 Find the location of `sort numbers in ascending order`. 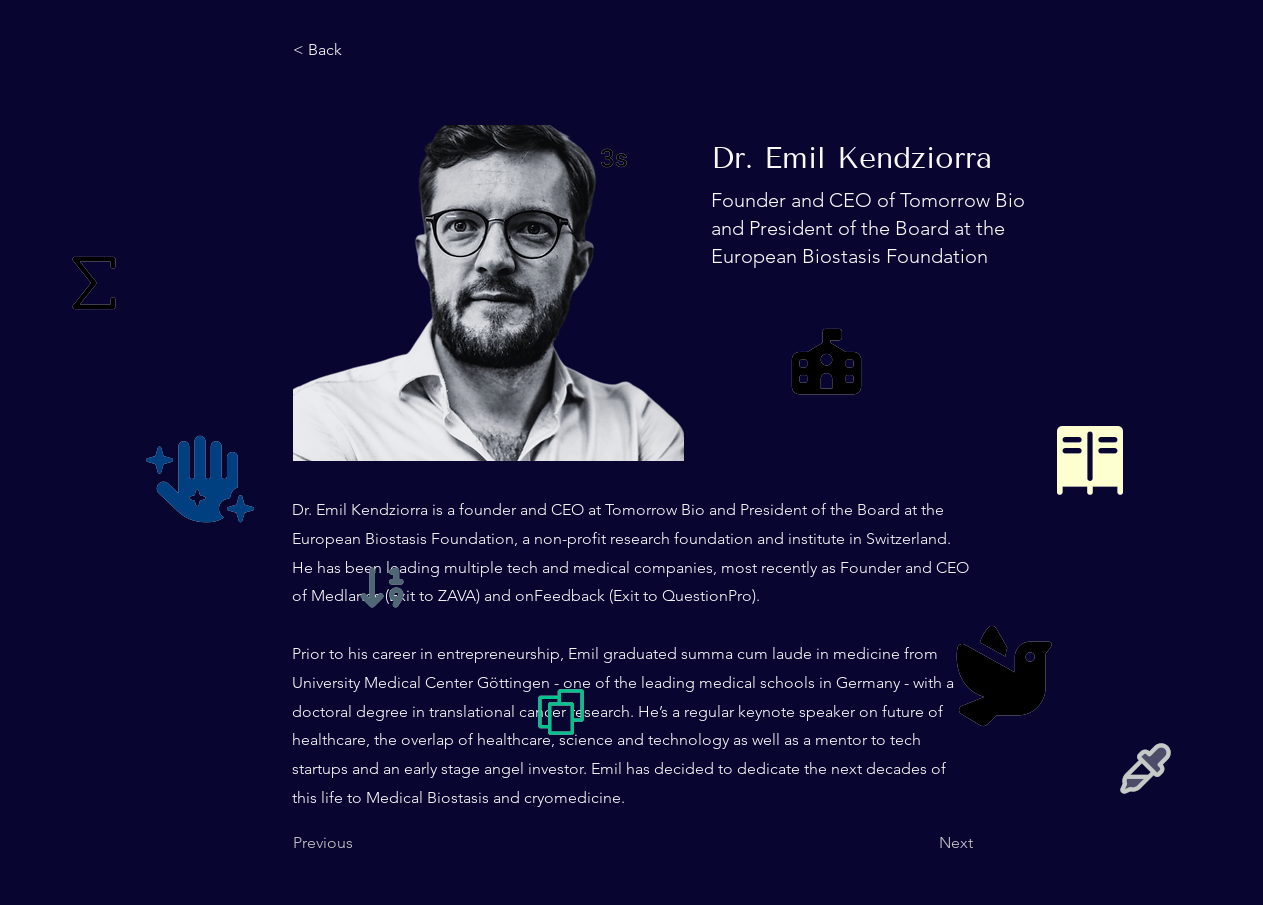

sort numbers in ascending order is located at coordinates (383, 587).